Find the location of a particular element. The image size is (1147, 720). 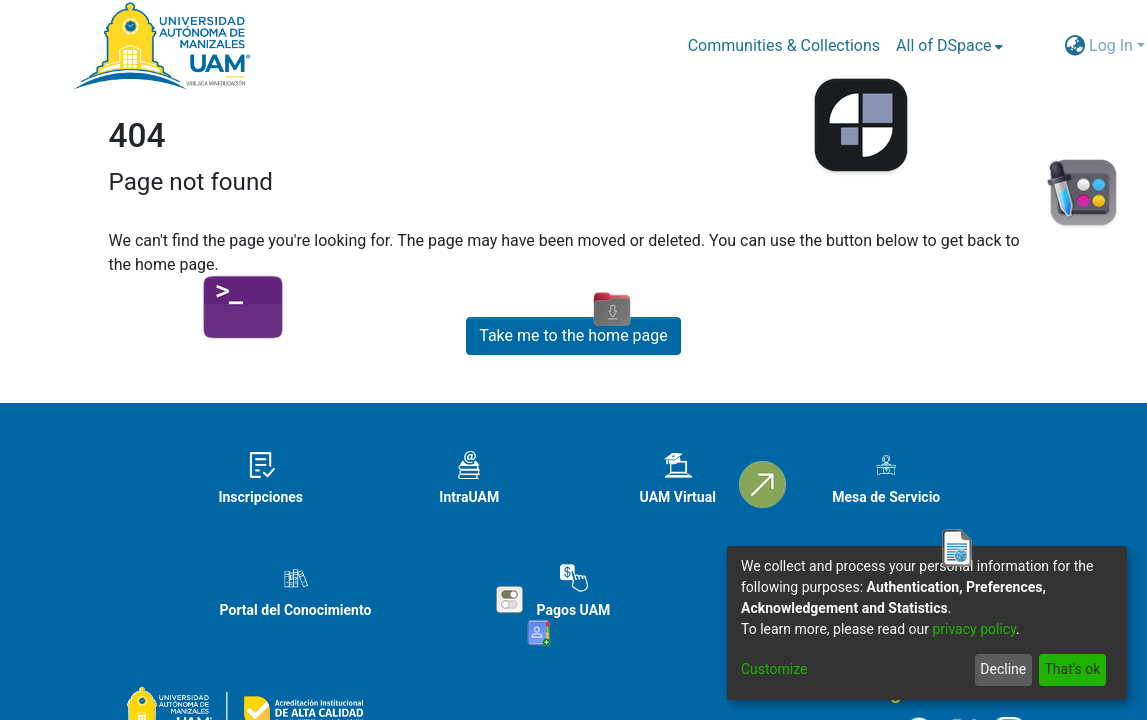

indicates a symbolic link or shortcut to another file is located at coordinates (762, 484).